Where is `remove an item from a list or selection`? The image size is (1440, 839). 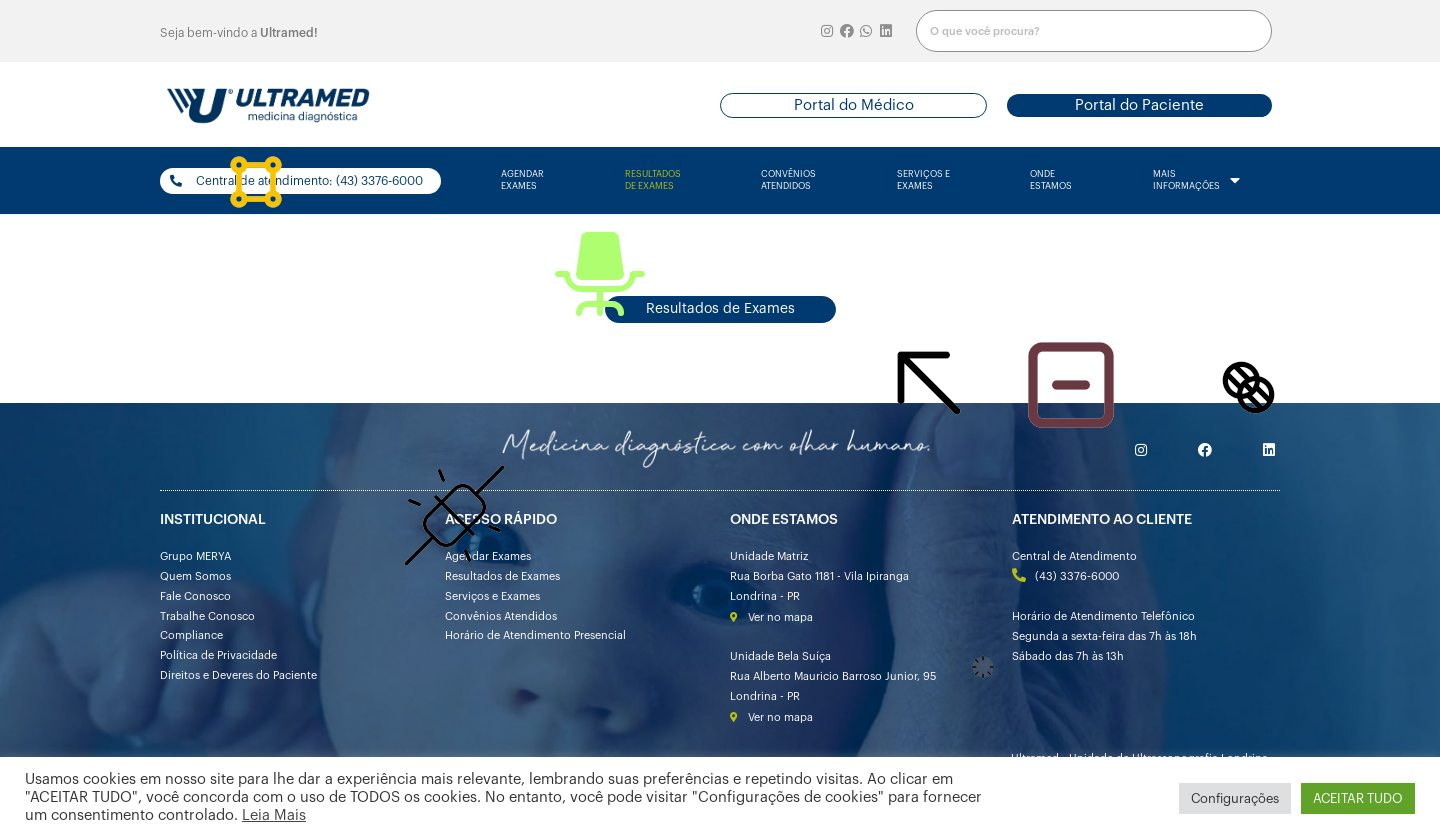 remove an item from a list or selection is located at coordinates (1071, 385).